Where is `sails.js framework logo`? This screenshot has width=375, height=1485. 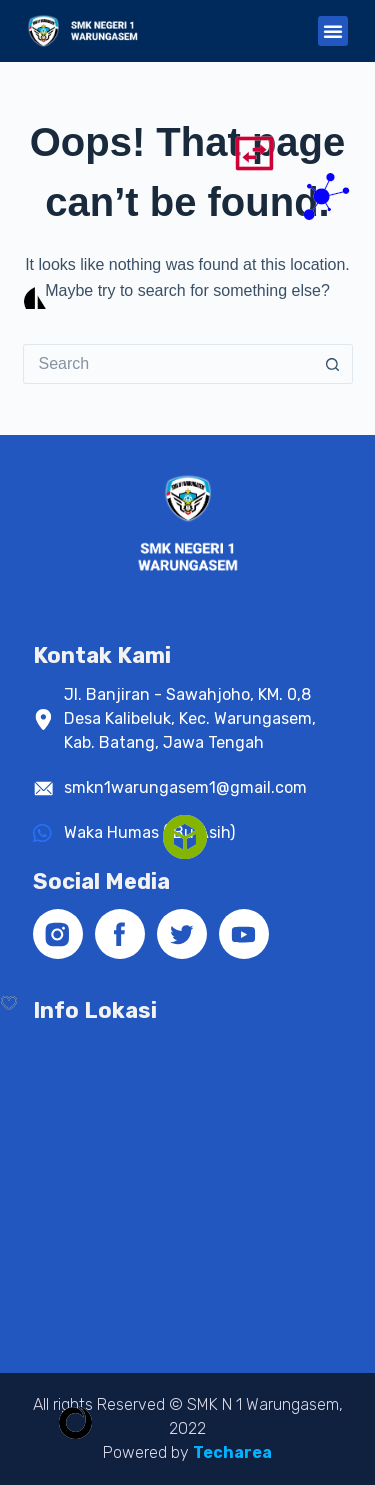
sails.js framework logo is located at coordinates (35, 298).